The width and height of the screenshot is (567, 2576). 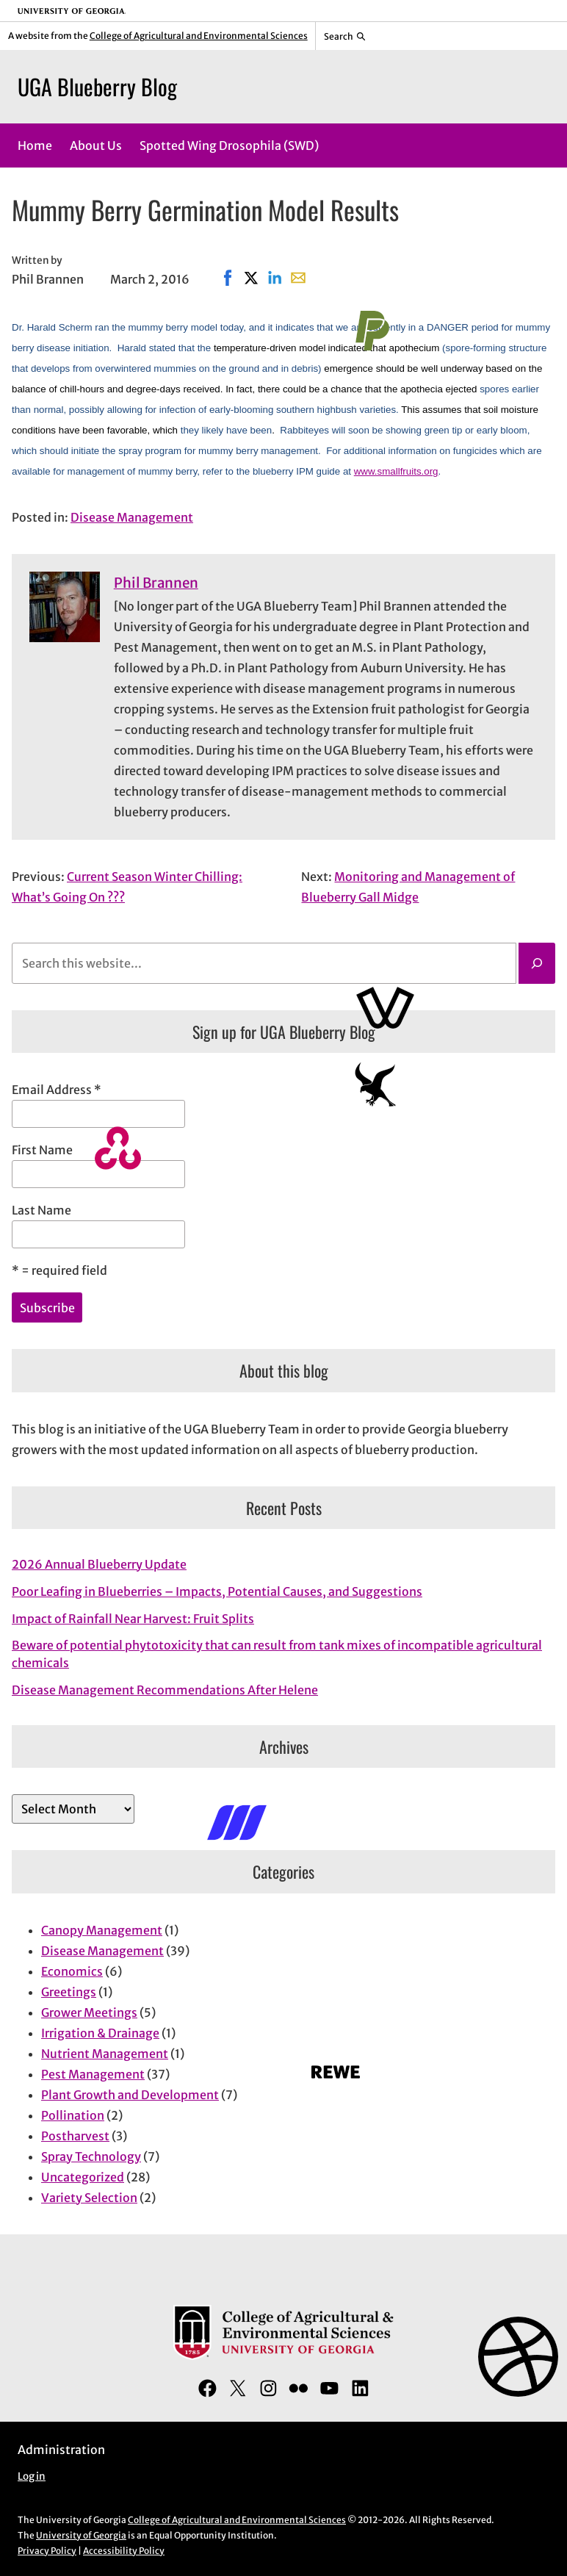 I want to click on pay with PayPal, so click(x=372, y=331).